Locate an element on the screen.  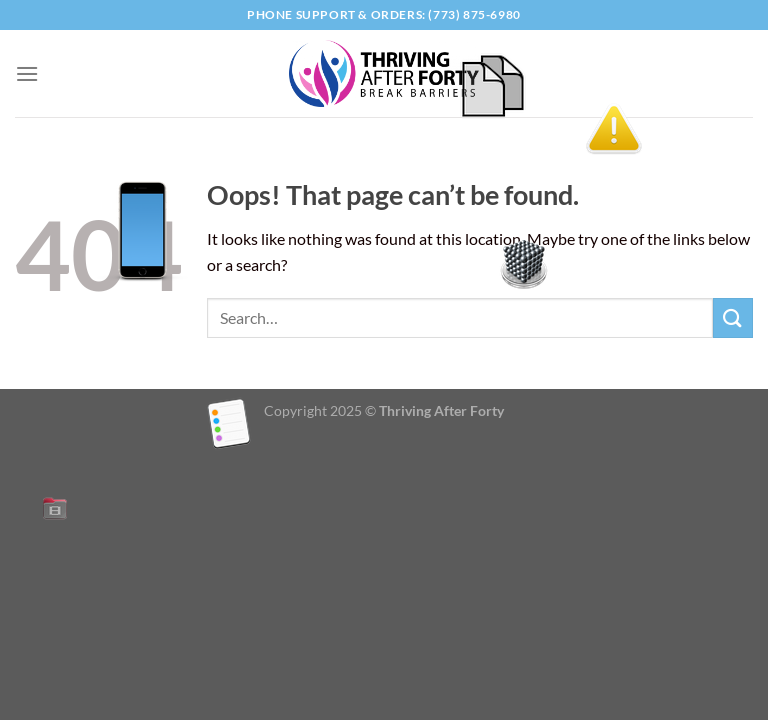
iPhone SE device icon for system identification is located at coordinates (142, 231).